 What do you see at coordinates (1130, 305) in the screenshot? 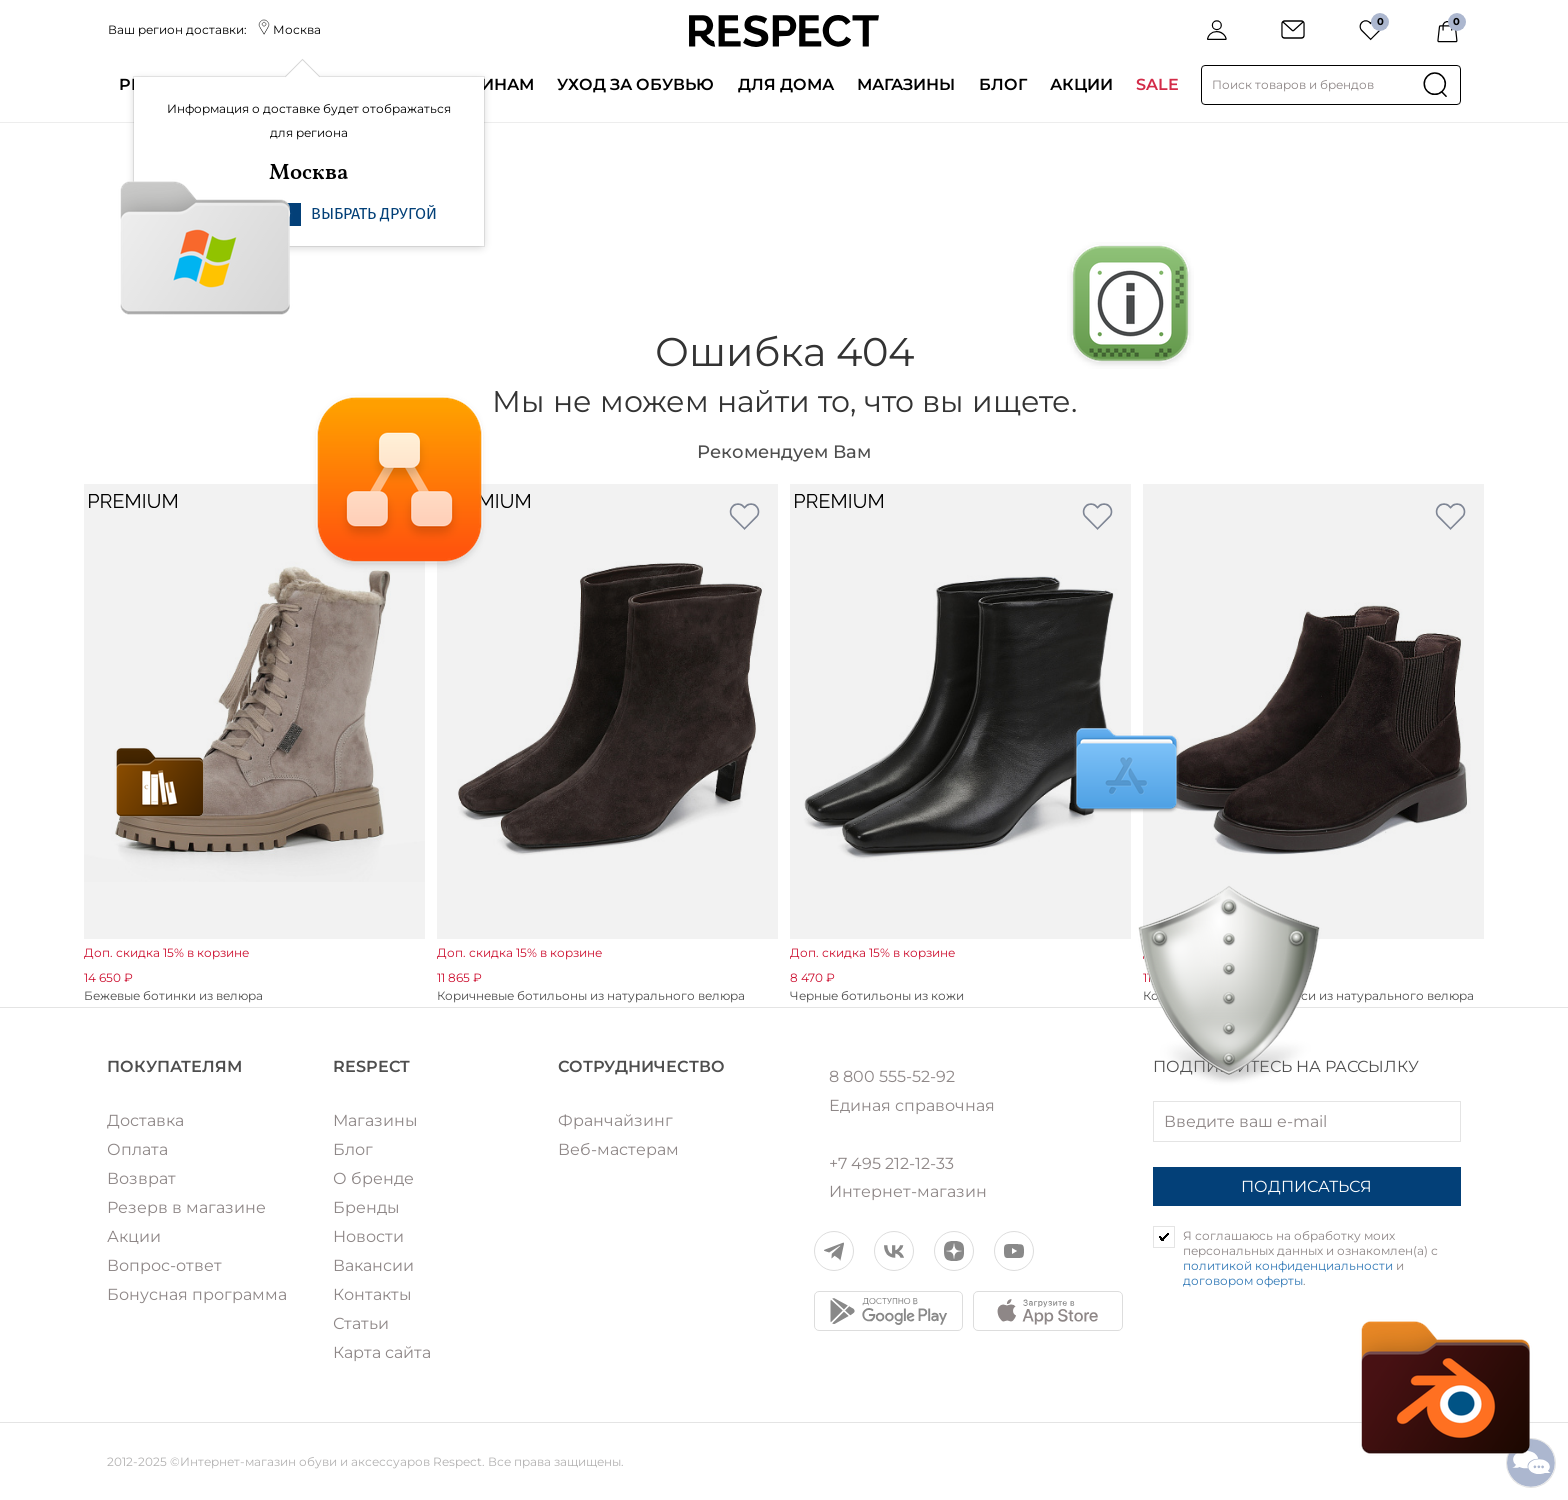
I see `view hardware information and system specs` at bounding box center [1130, 305].